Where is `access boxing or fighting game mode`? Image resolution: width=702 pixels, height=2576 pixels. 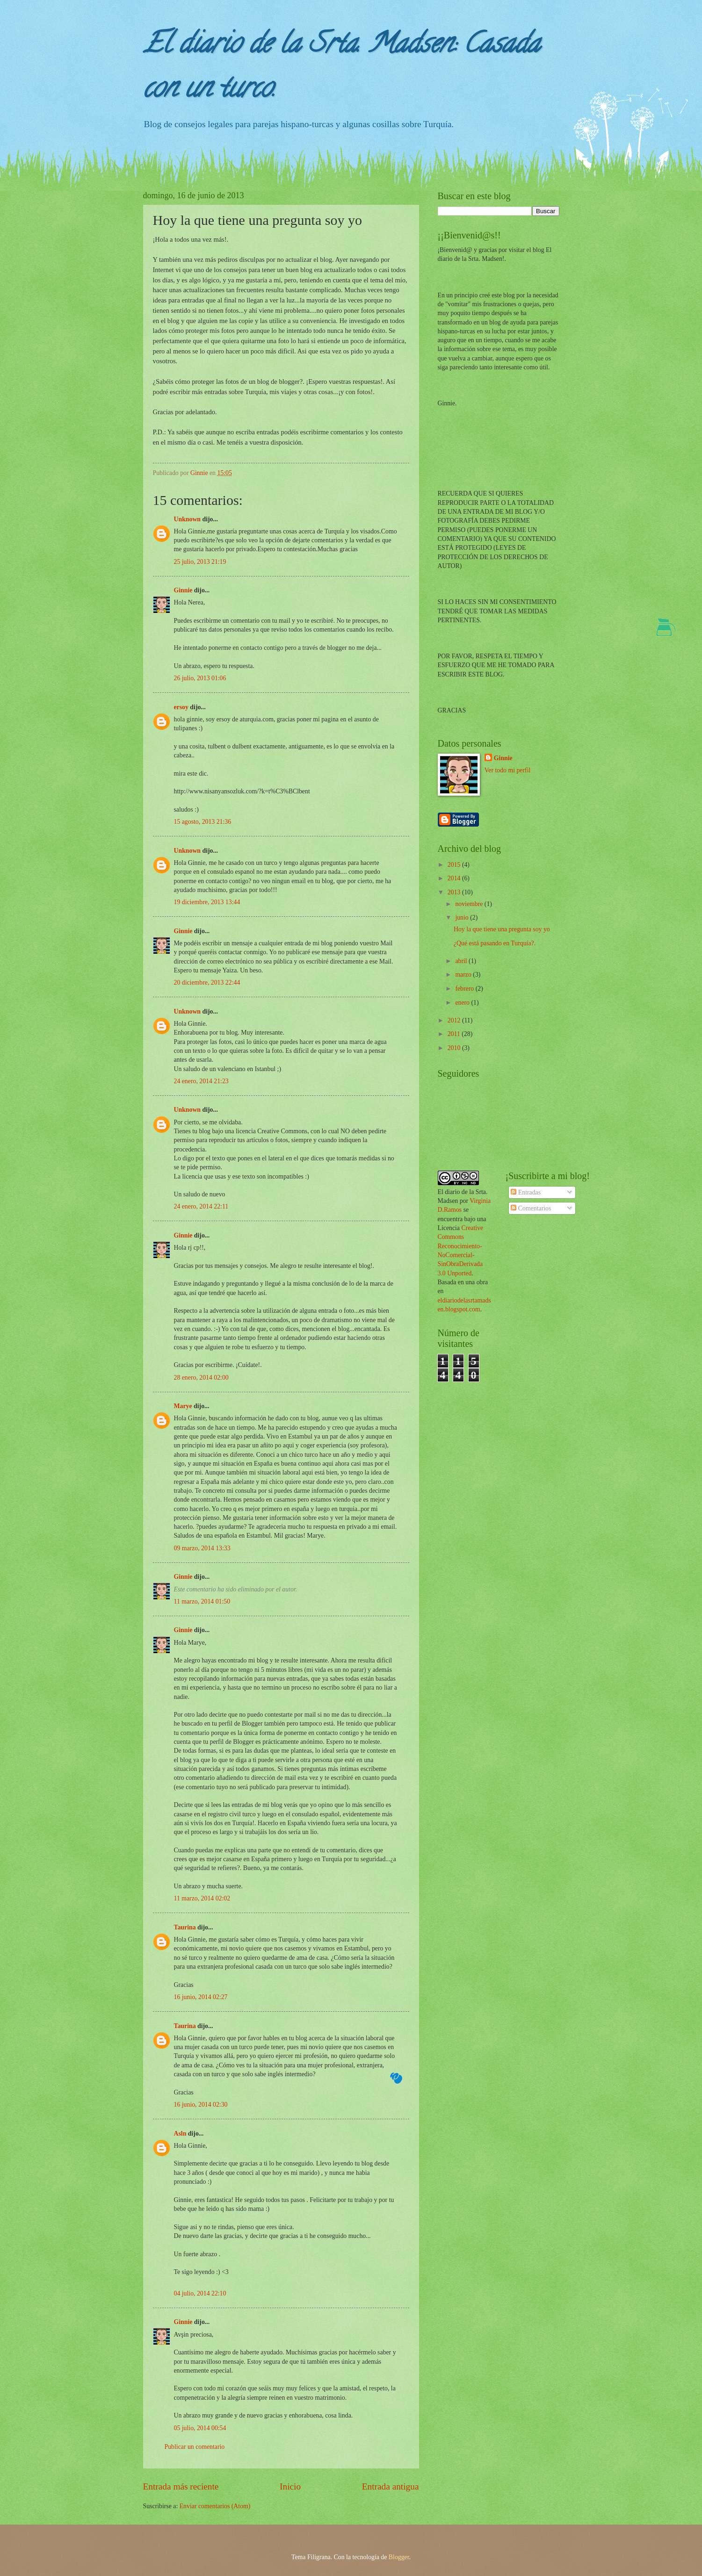 access boxing or fighting game mode is located at coordinates (396, 2078).